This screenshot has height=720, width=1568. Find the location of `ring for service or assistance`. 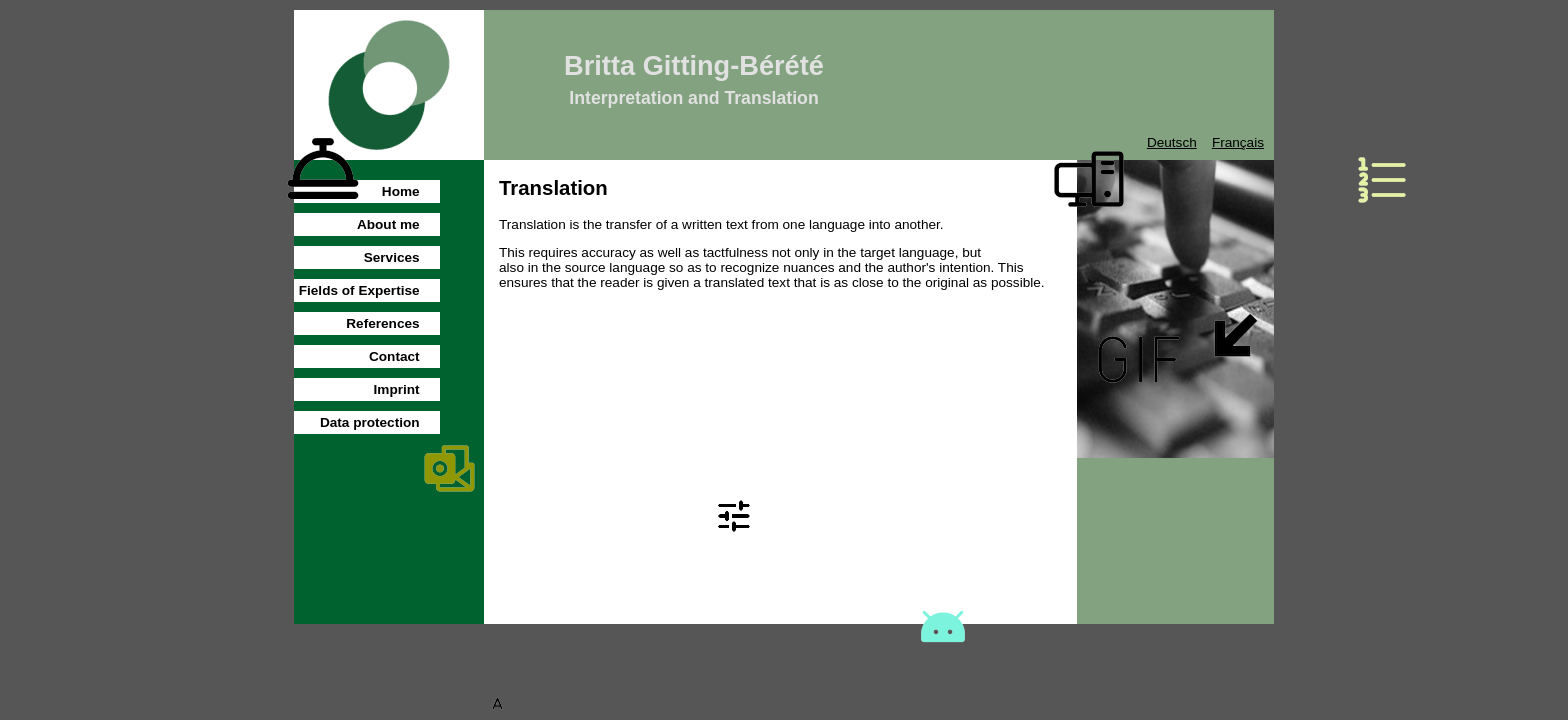

ring for service or assistance is located at coordinates (323, 171).